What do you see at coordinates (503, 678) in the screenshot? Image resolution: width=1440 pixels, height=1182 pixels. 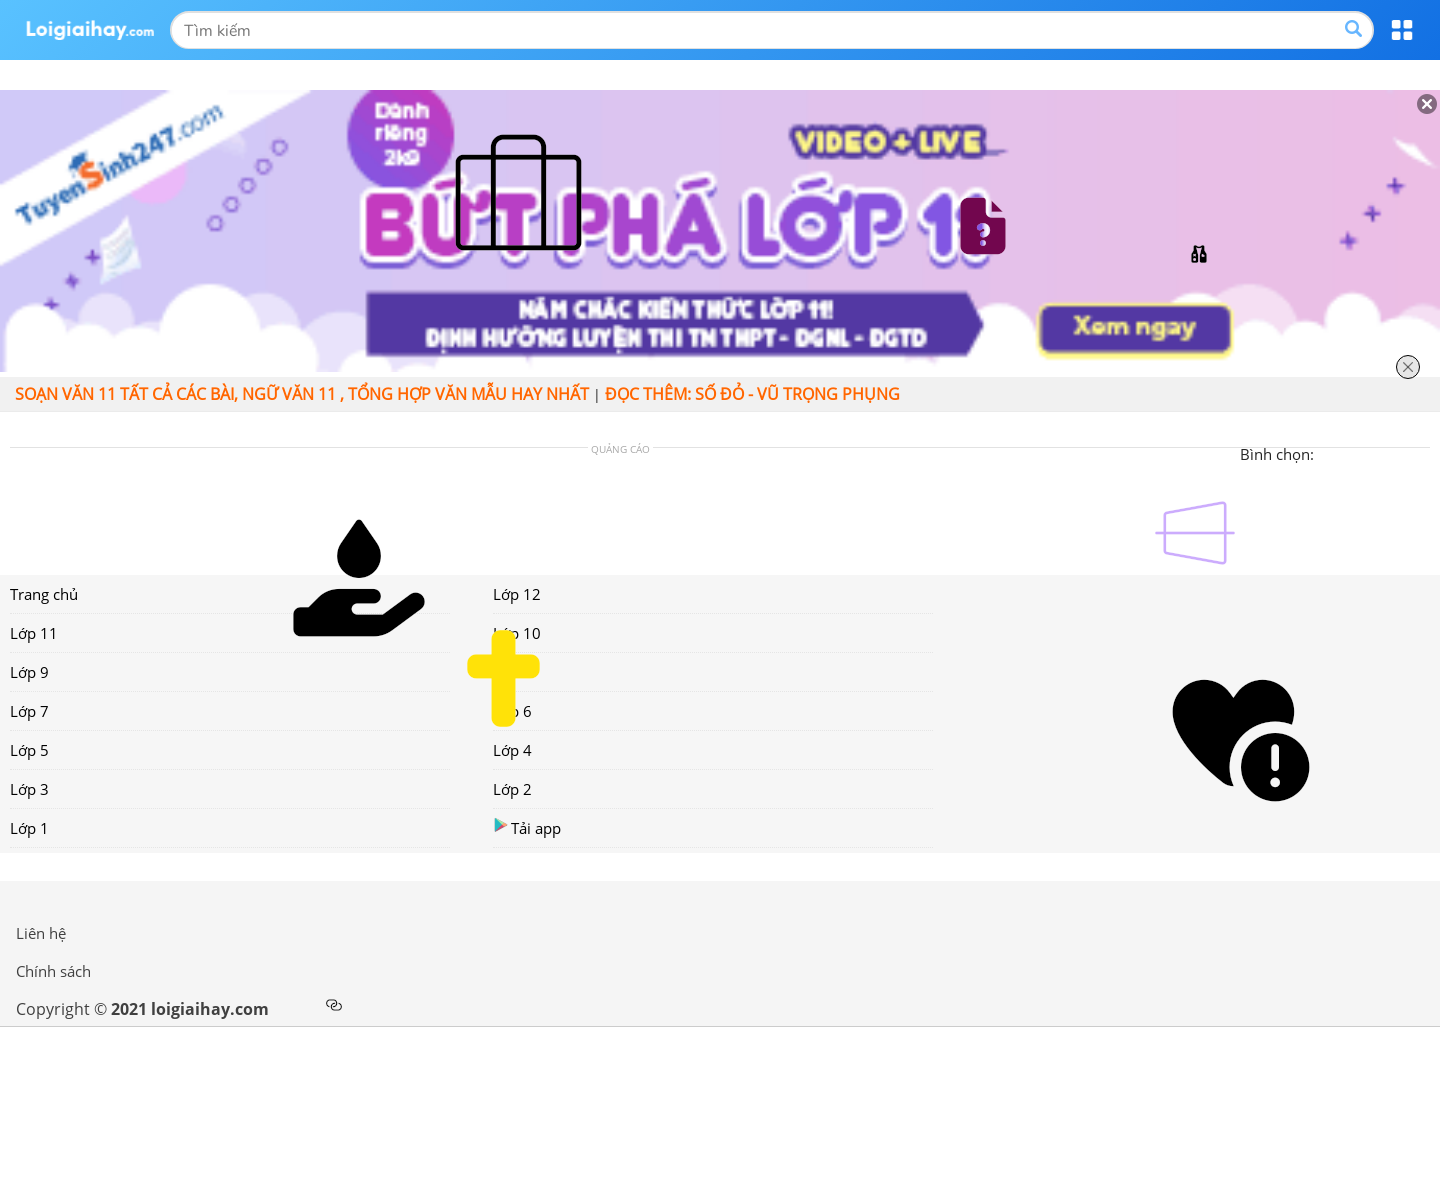 I see `indicates a religious or faith-based feature` at bounding box center [503, 678].